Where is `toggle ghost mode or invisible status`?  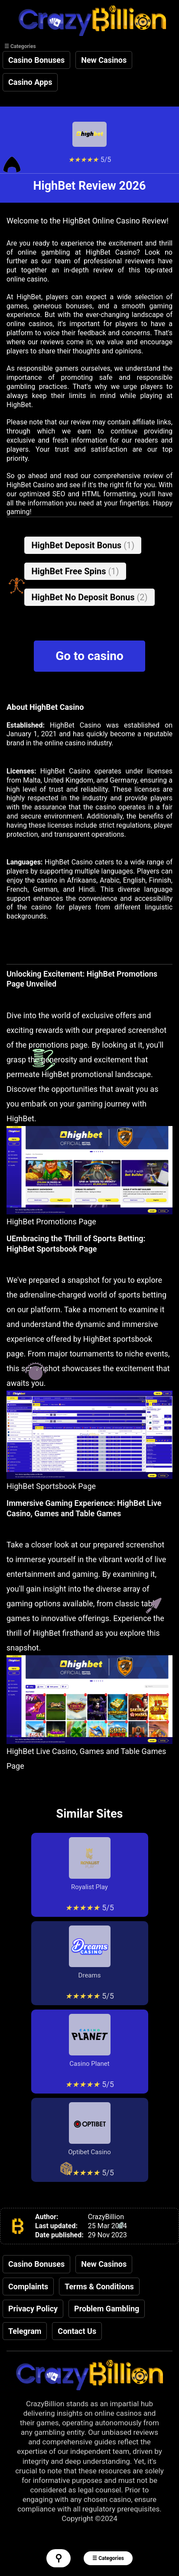 toggle ghost mode or invisible status is located at coordinates (120, 2225).